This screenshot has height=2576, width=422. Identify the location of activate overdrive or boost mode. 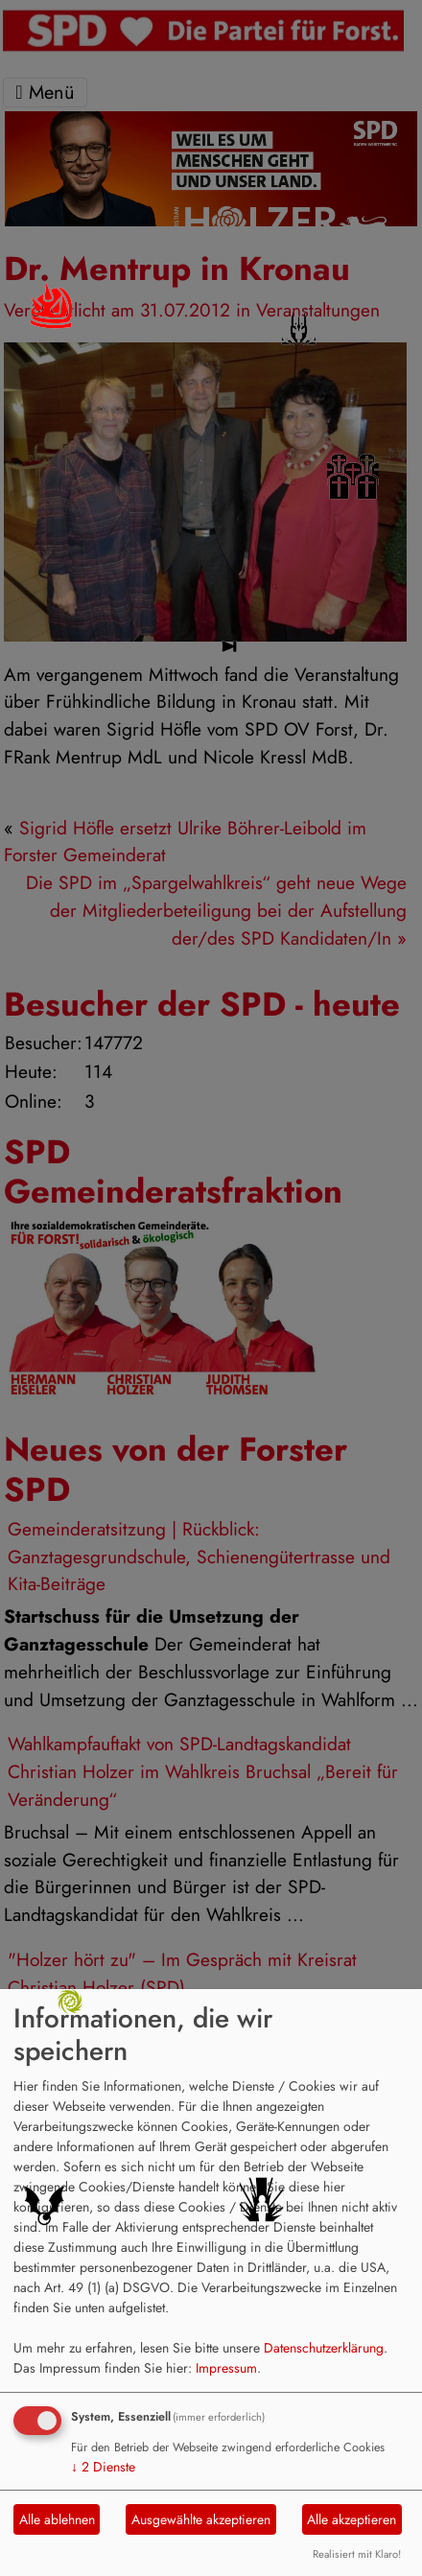
(70, 2002).